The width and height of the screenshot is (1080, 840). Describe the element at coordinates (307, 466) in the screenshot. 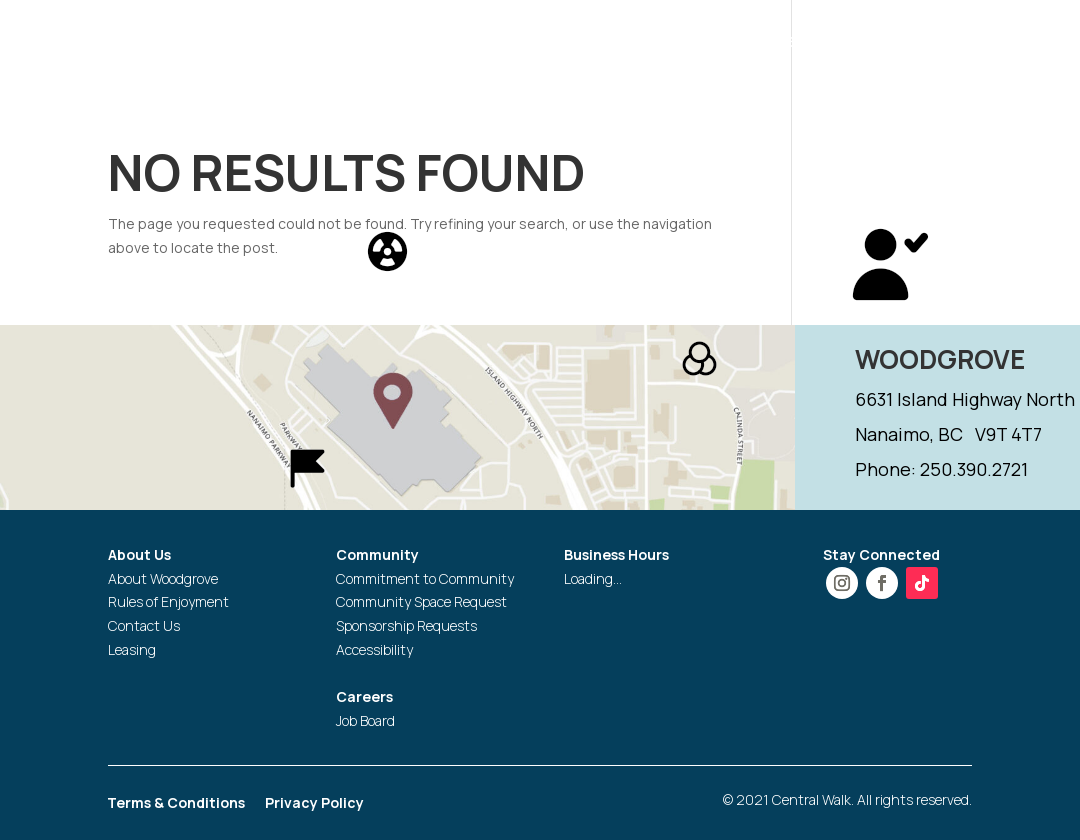

I see `flag or bookmark an item` at that location.